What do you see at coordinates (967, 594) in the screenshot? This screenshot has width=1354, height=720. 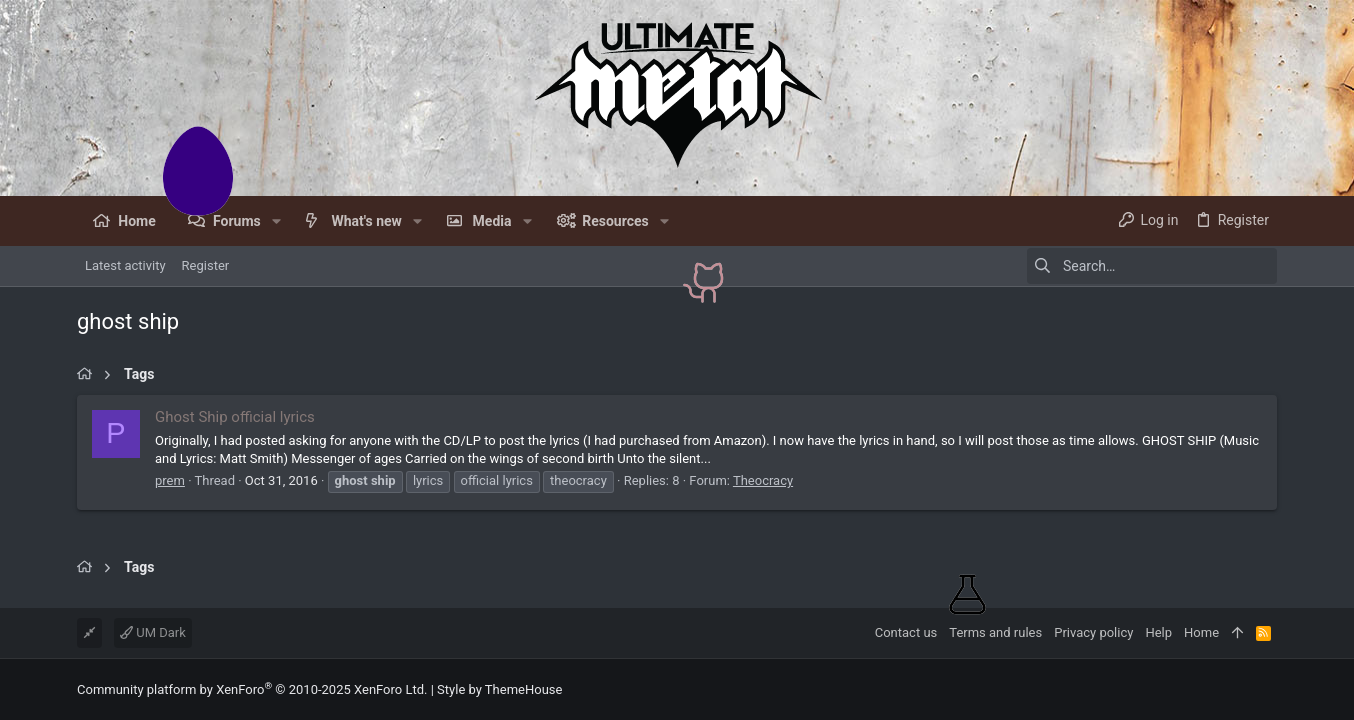 I see `access experimental or beta features` at bounding box center [967, 594].